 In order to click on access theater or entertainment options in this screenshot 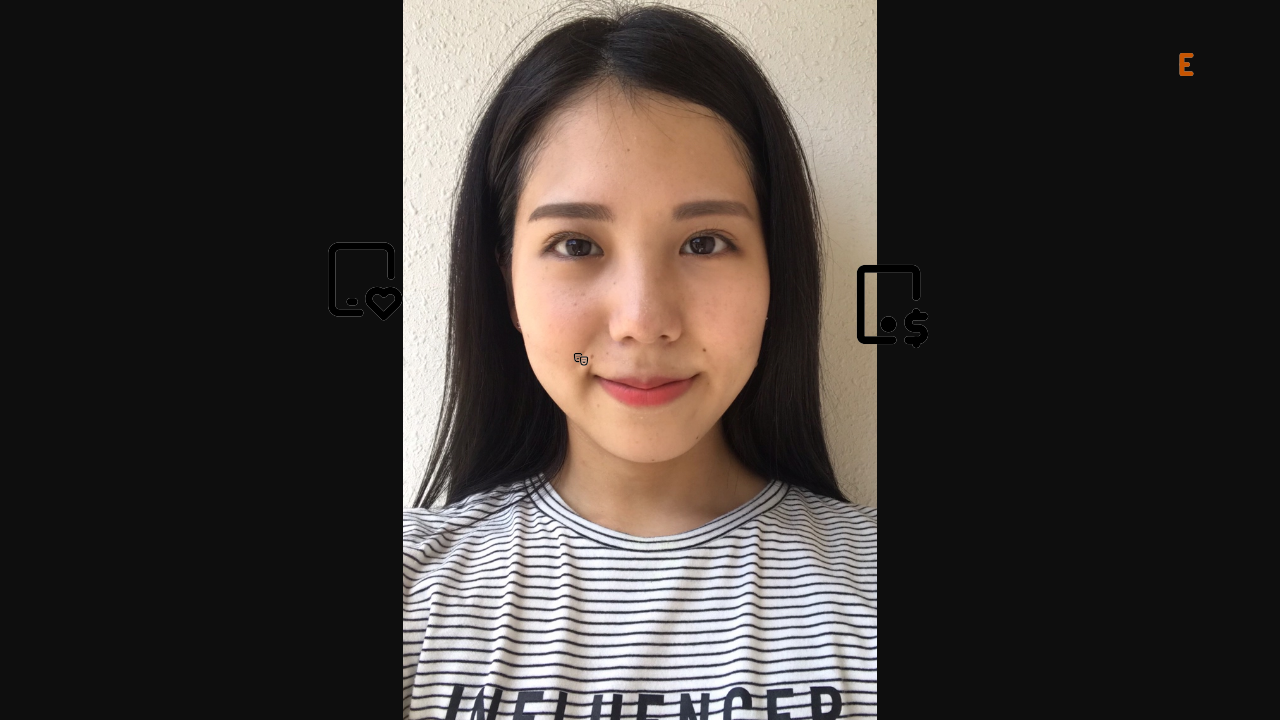, I will do `click(581, 359)`.